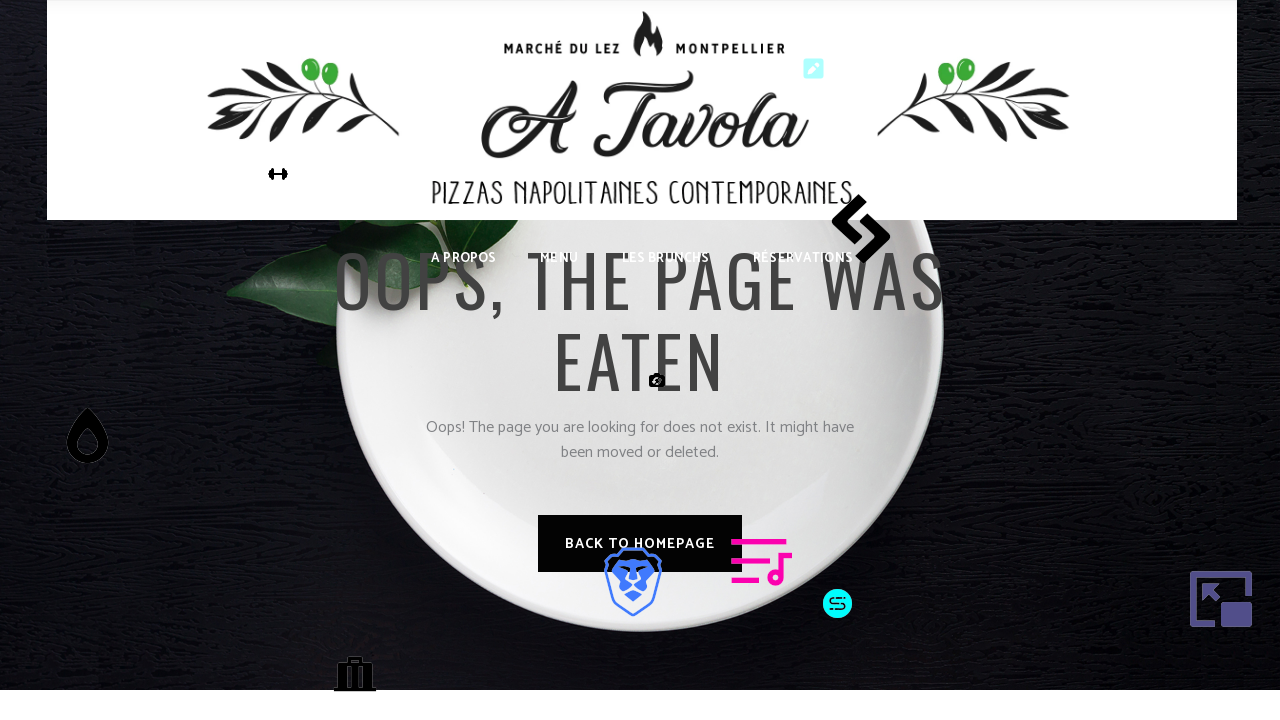  What do you see at coordinates (813, 68) in the screenshot?
I see `edit or modify content` at bounding box center [813, 68].